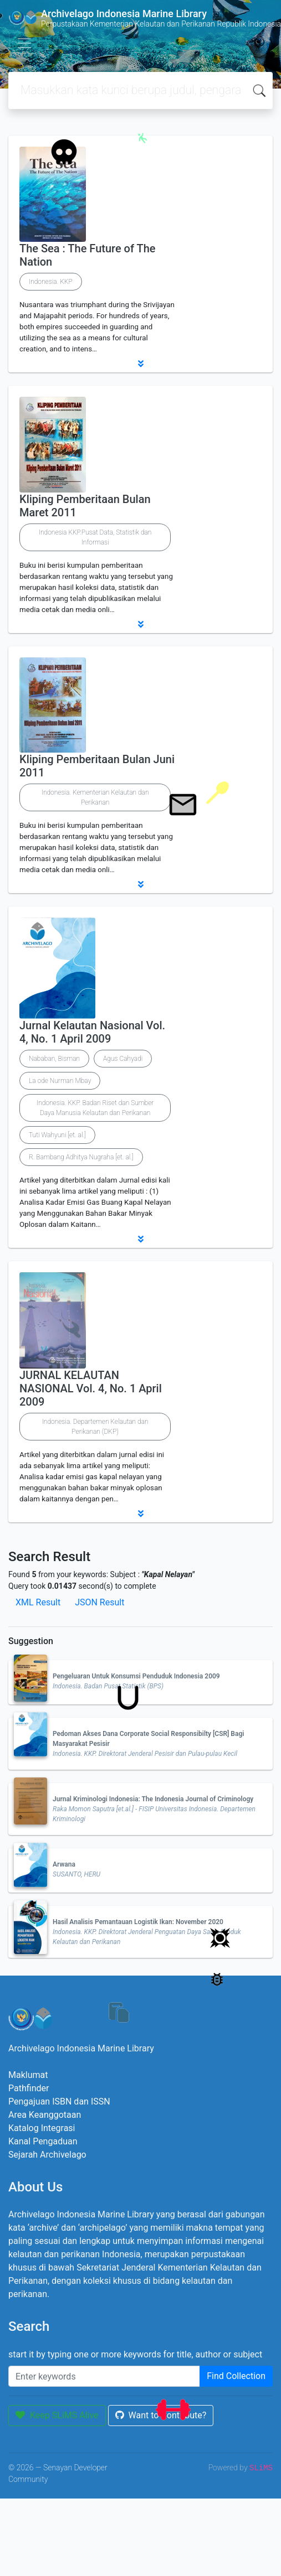 The height and width of the screenshot is (2576, 281). I want to click on access food or dining options, so click(217, 792).